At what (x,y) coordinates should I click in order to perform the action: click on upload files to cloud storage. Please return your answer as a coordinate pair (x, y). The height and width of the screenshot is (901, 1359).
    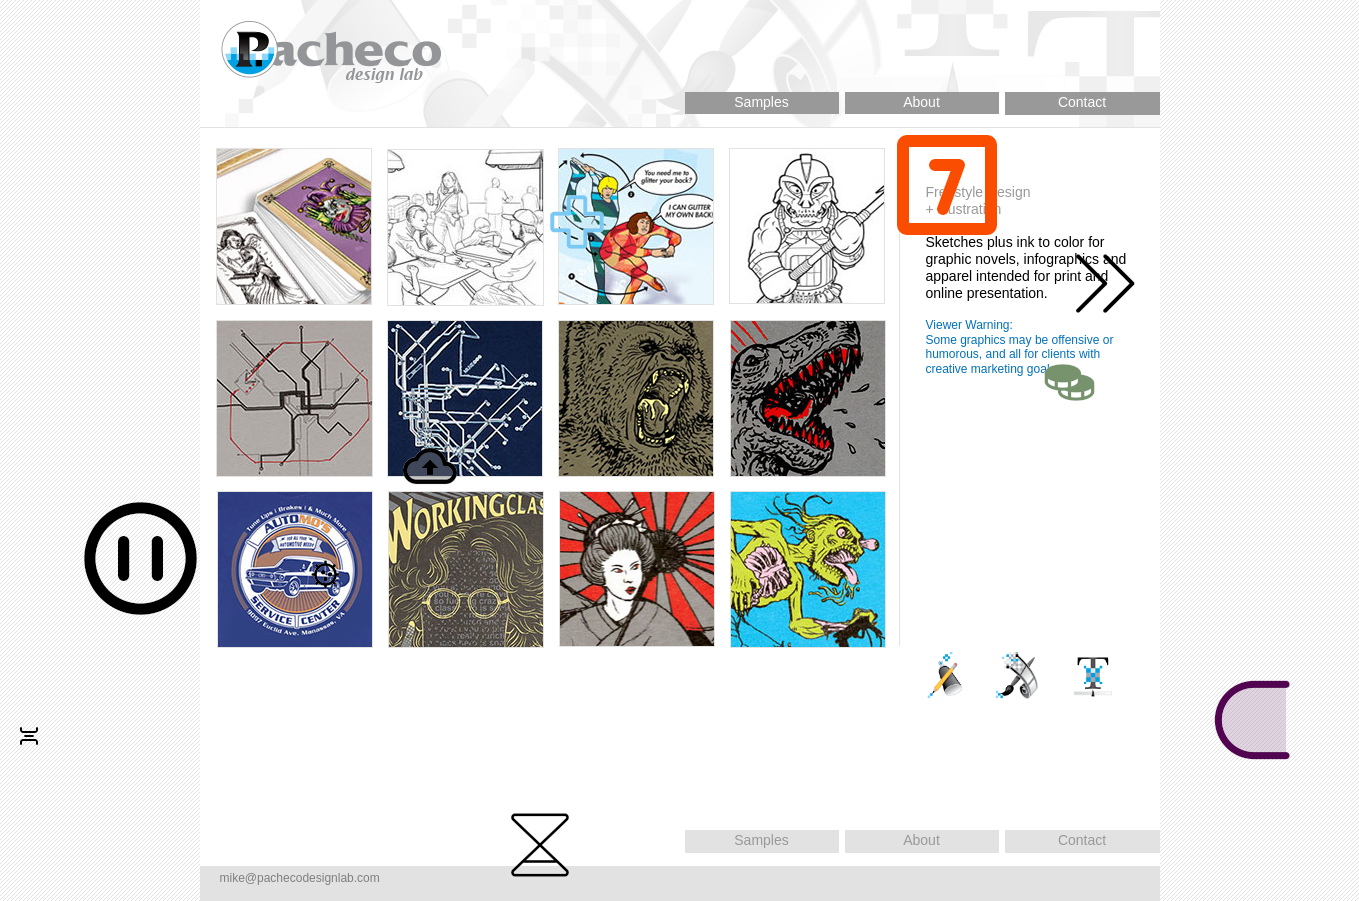
    Looking at the image, I should click on (430, 466).